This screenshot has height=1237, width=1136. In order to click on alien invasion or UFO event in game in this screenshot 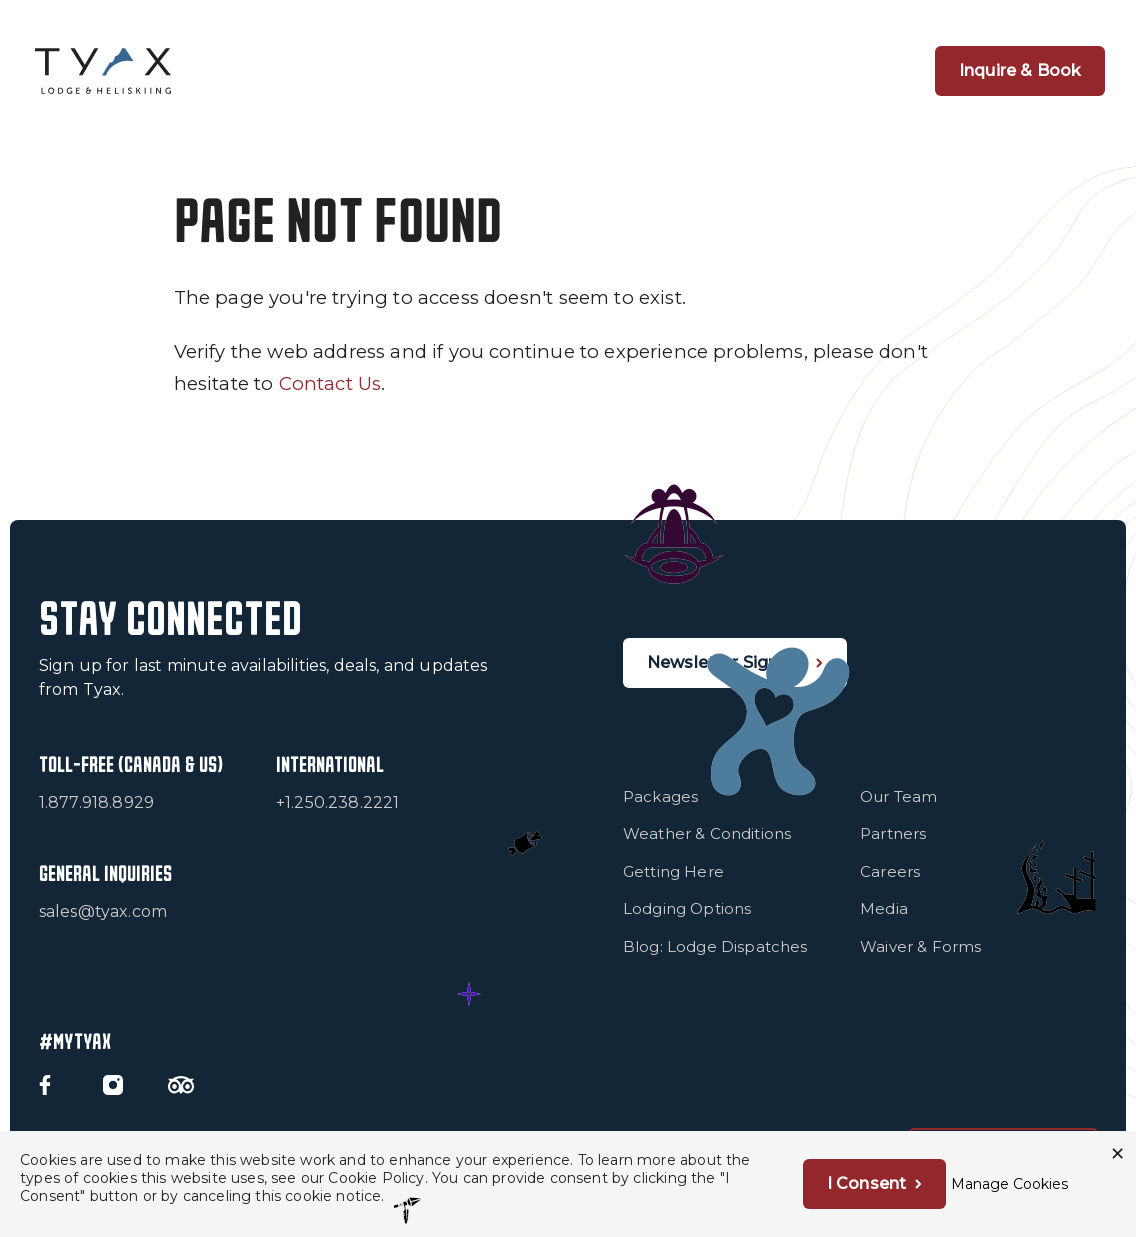, I will do `click(674, 534)`.